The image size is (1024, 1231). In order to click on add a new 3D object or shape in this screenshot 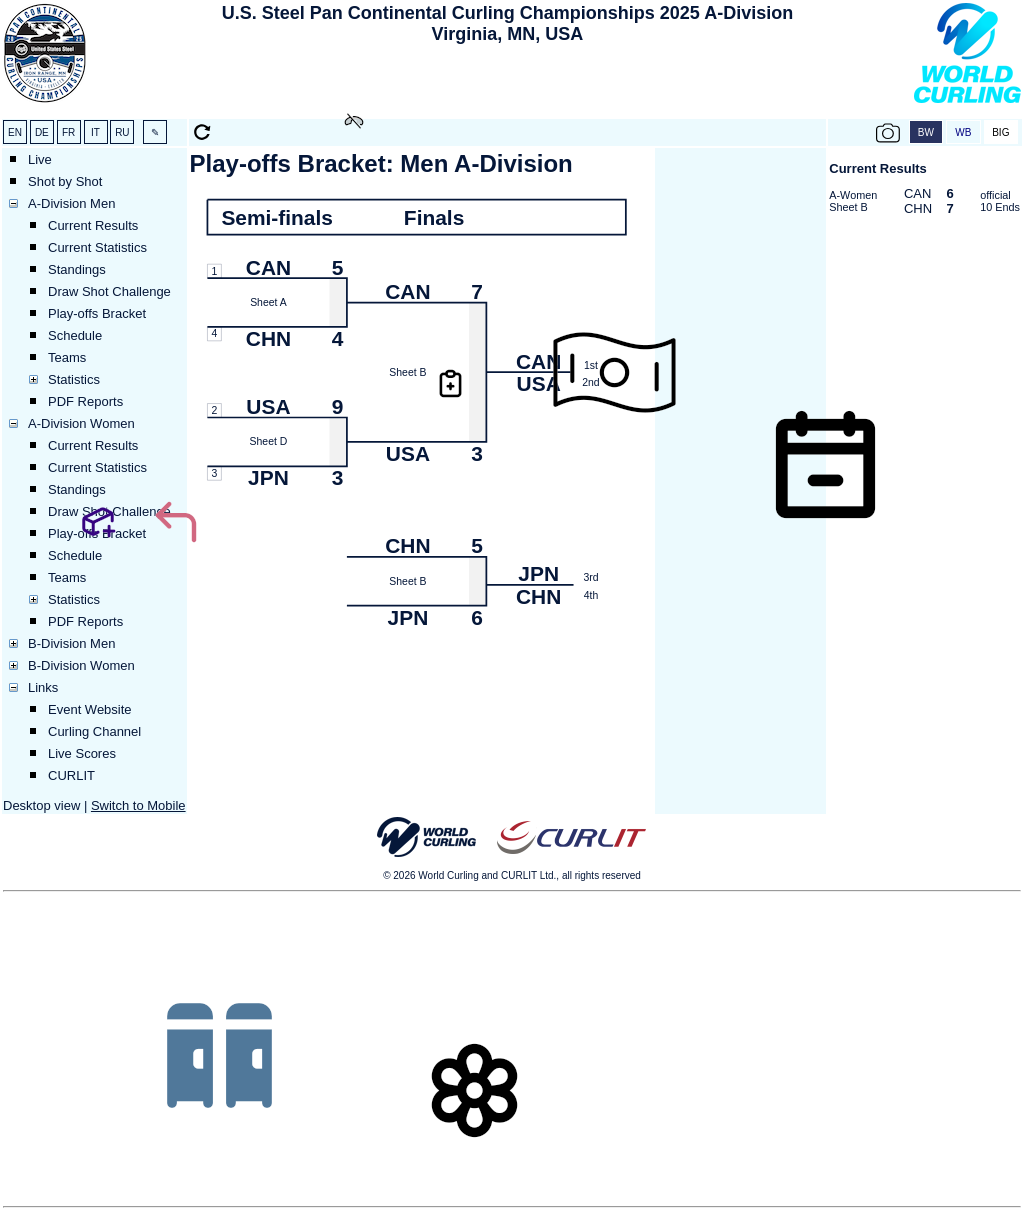, I will do `click(98, 520)`.